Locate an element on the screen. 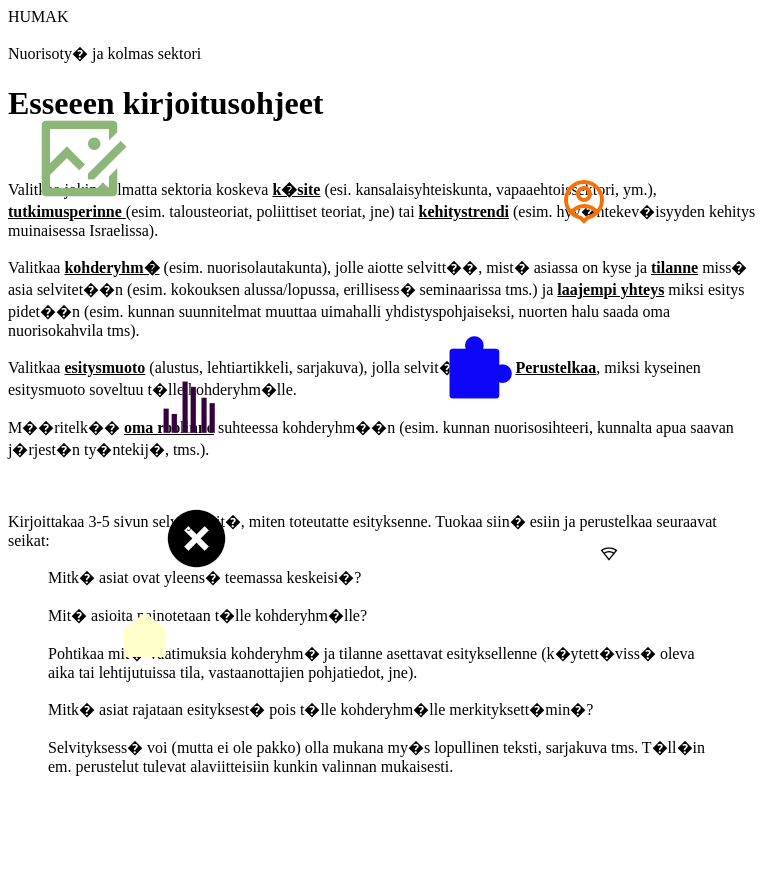  close or dismiss a dialog is located at coordinates (196, 538).